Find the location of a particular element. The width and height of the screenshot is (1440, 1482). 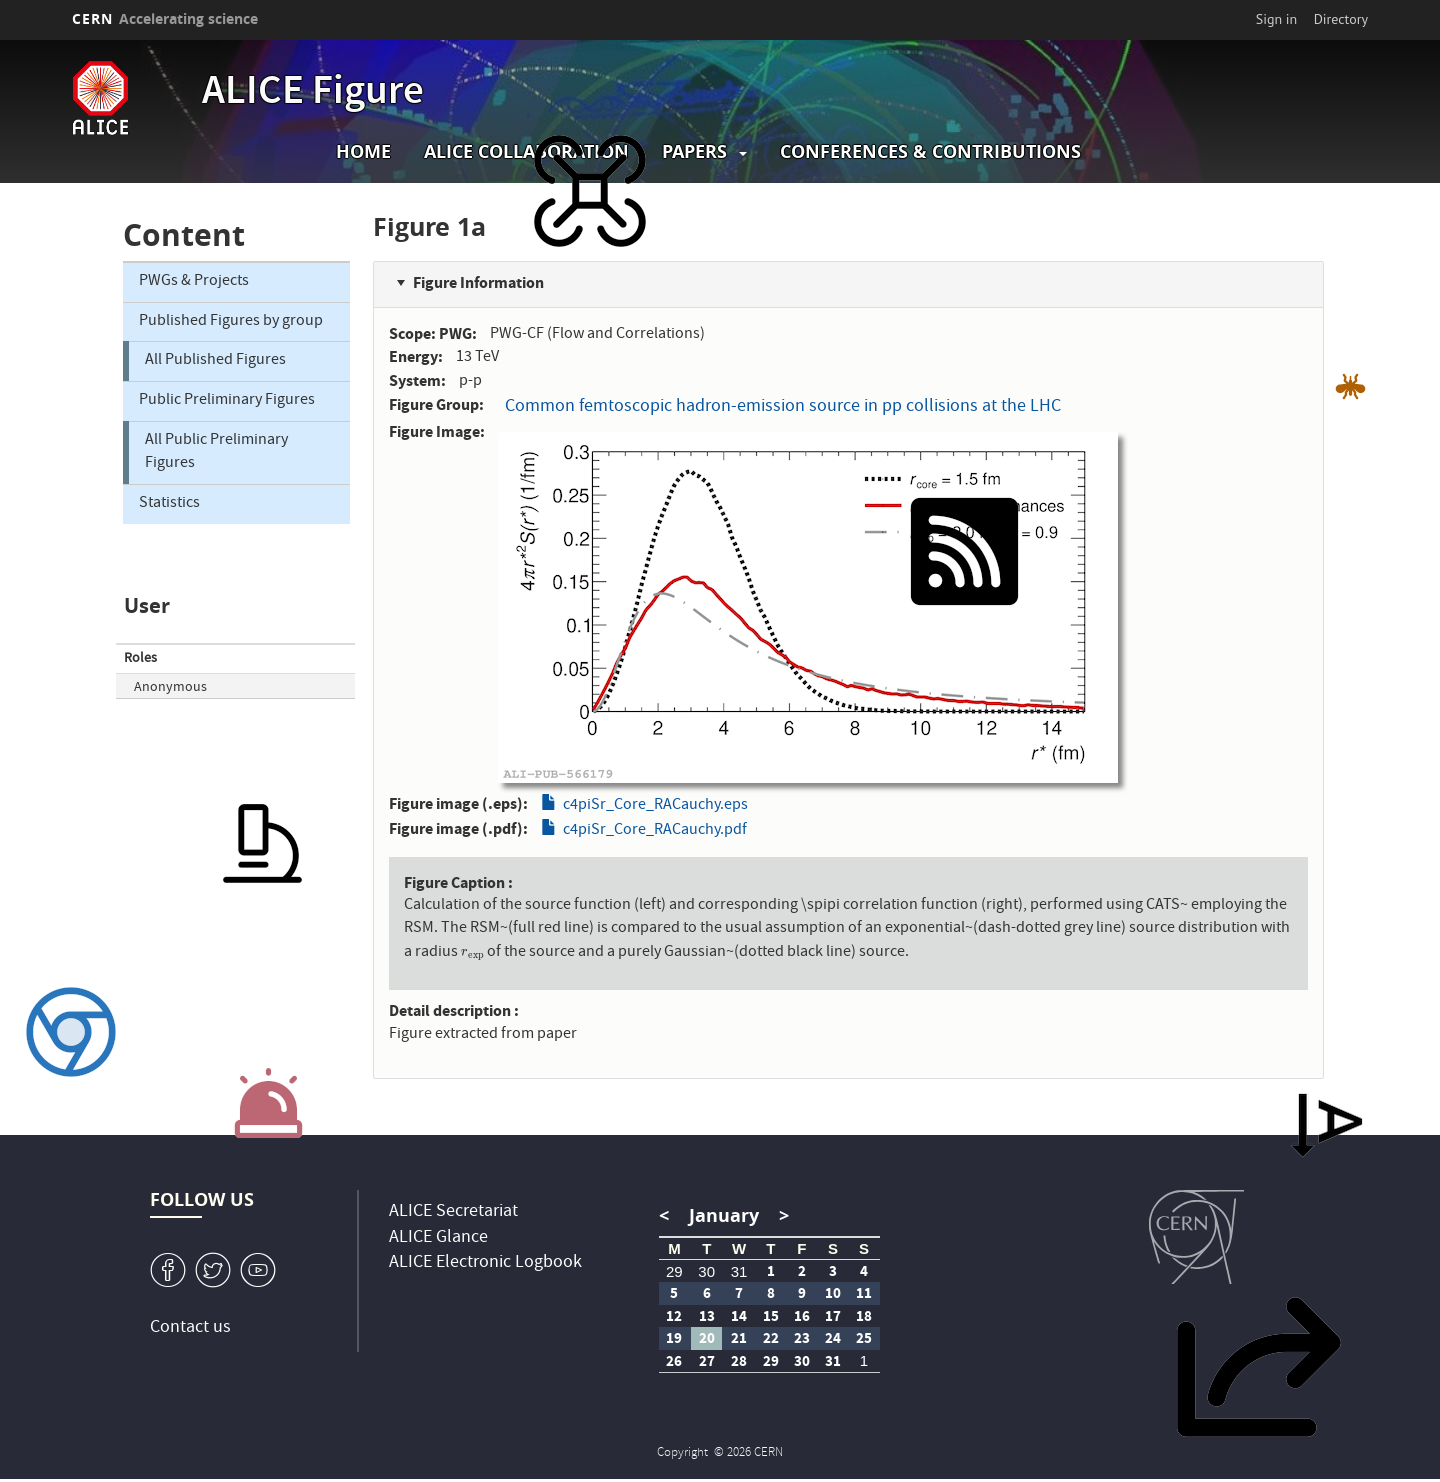

subscribe to RSS feed is located at coordinates (964, 551).